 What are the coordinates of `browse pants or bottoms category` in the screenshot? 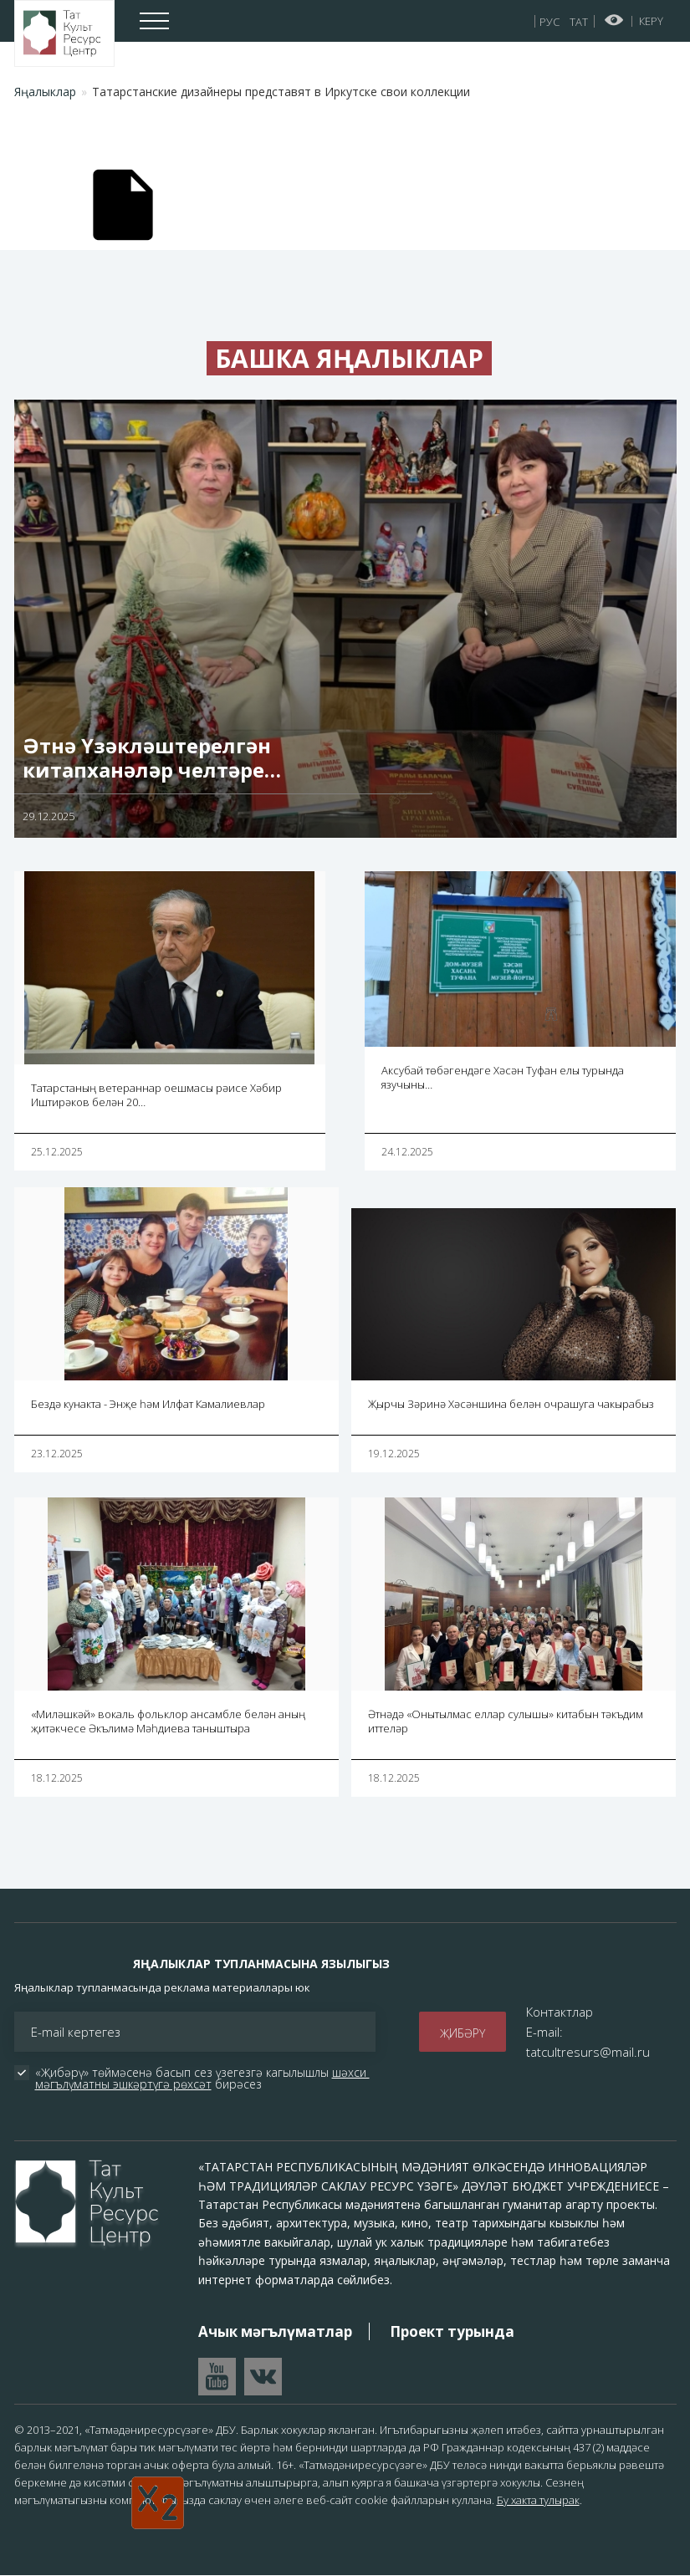 It's located at (551, 1014).